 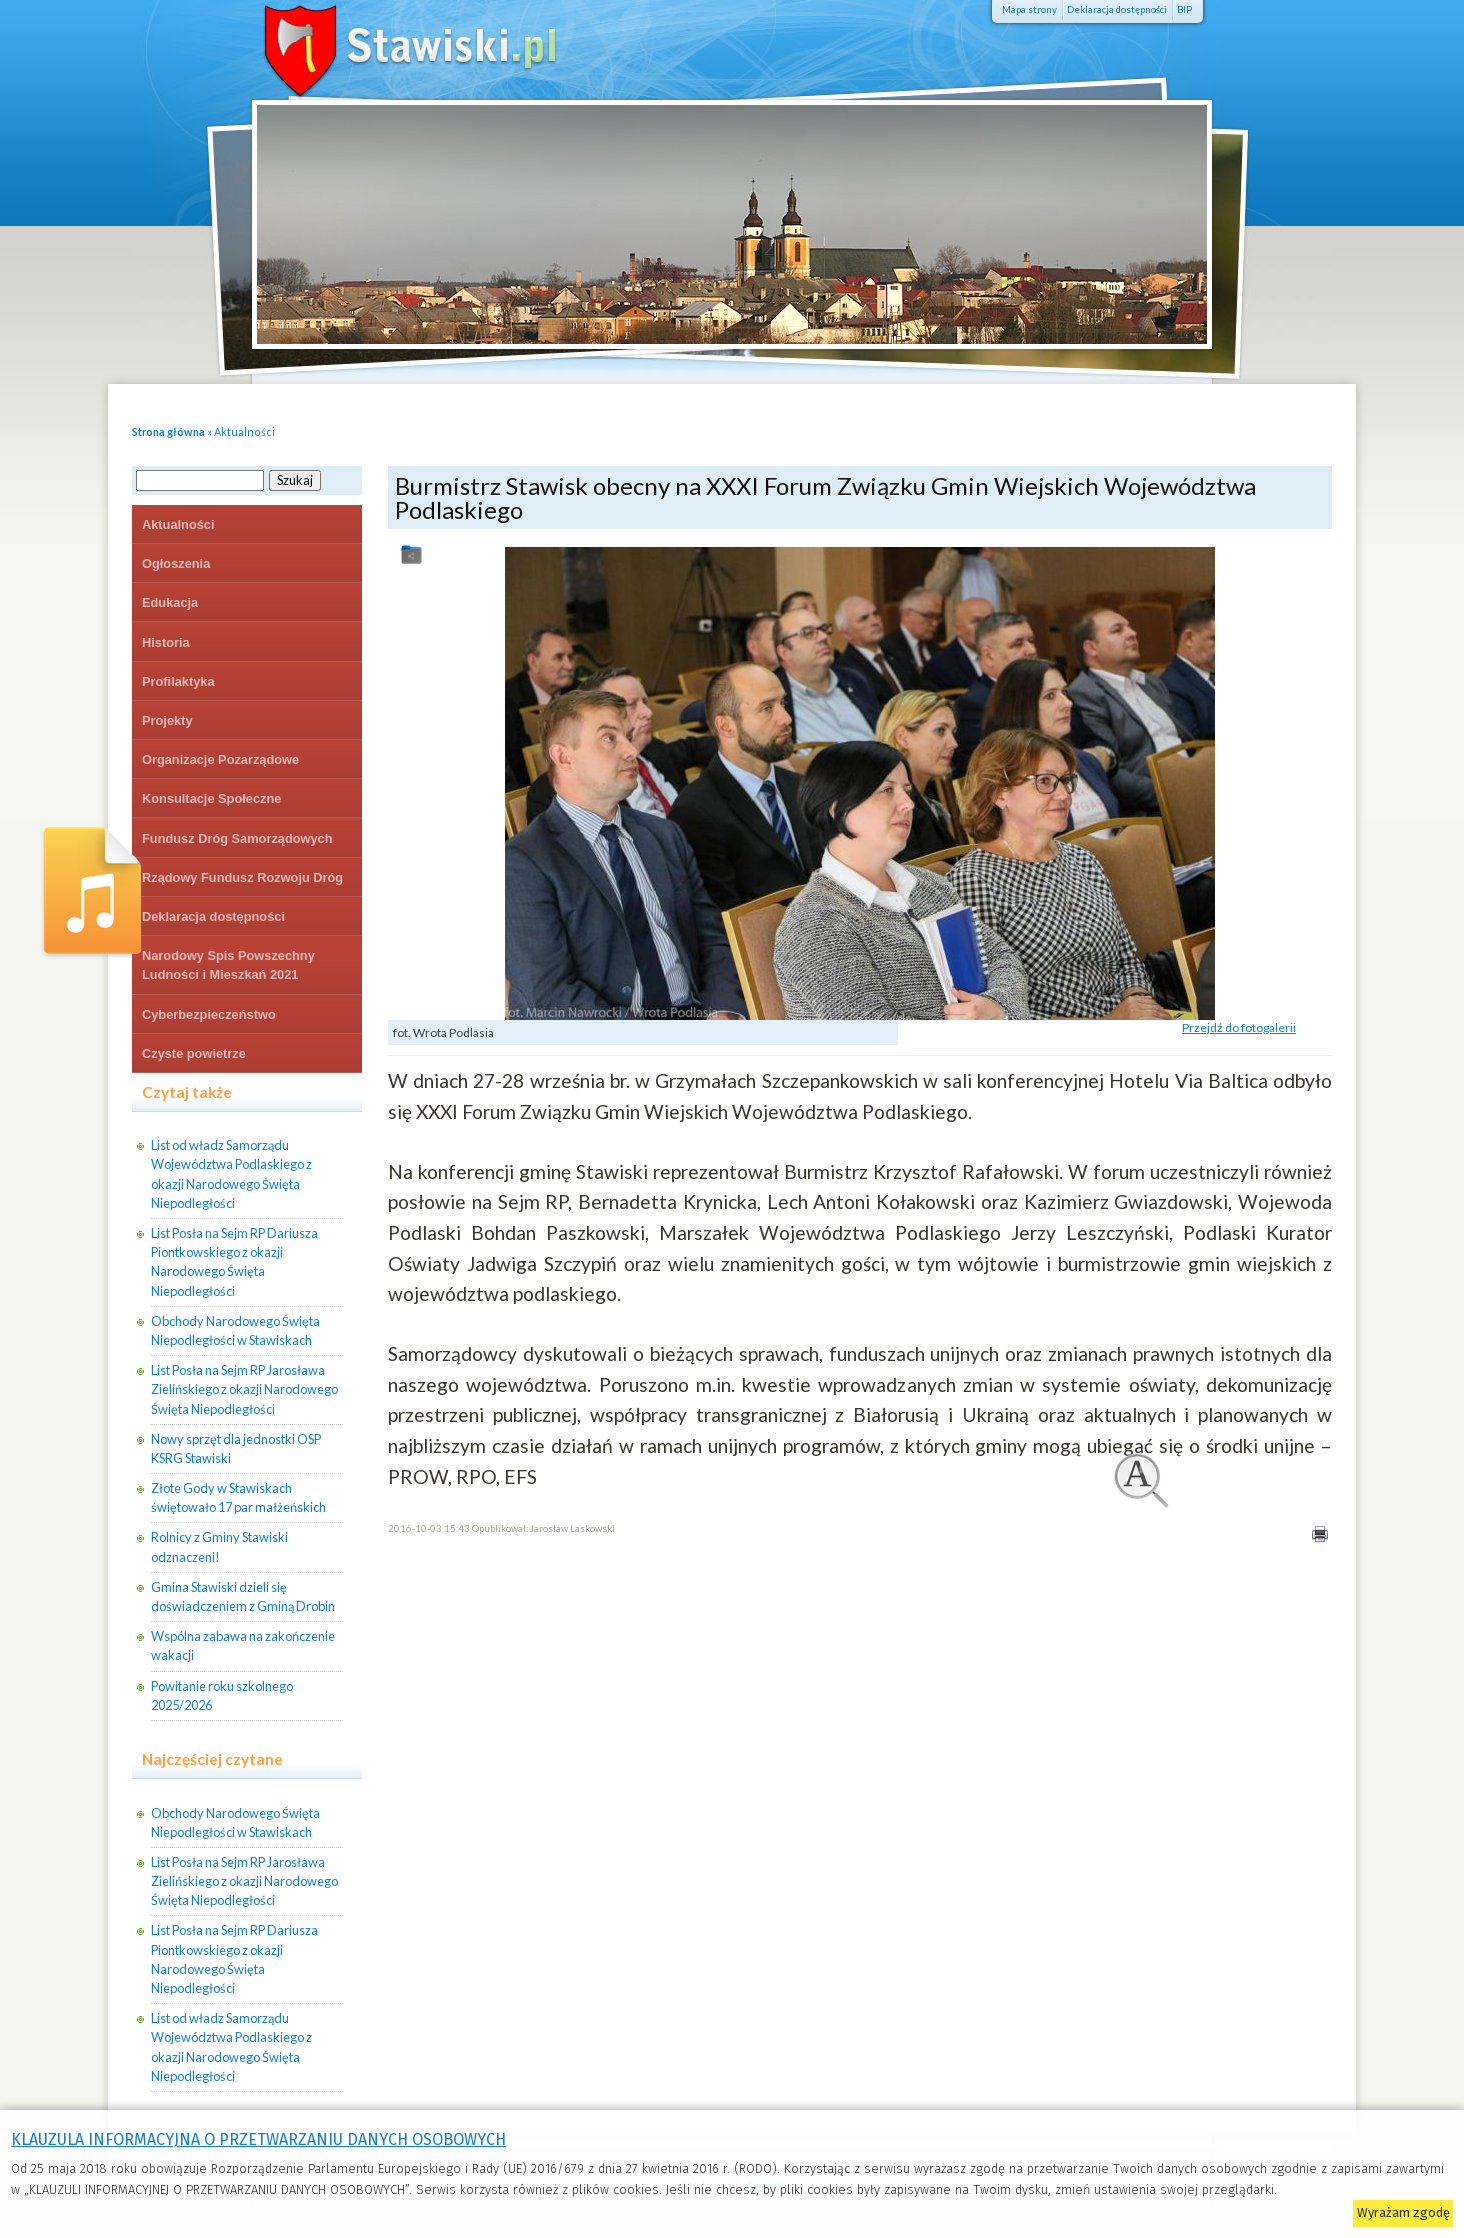 I want to click on an ogg audio file, so click(x=92, y=890).